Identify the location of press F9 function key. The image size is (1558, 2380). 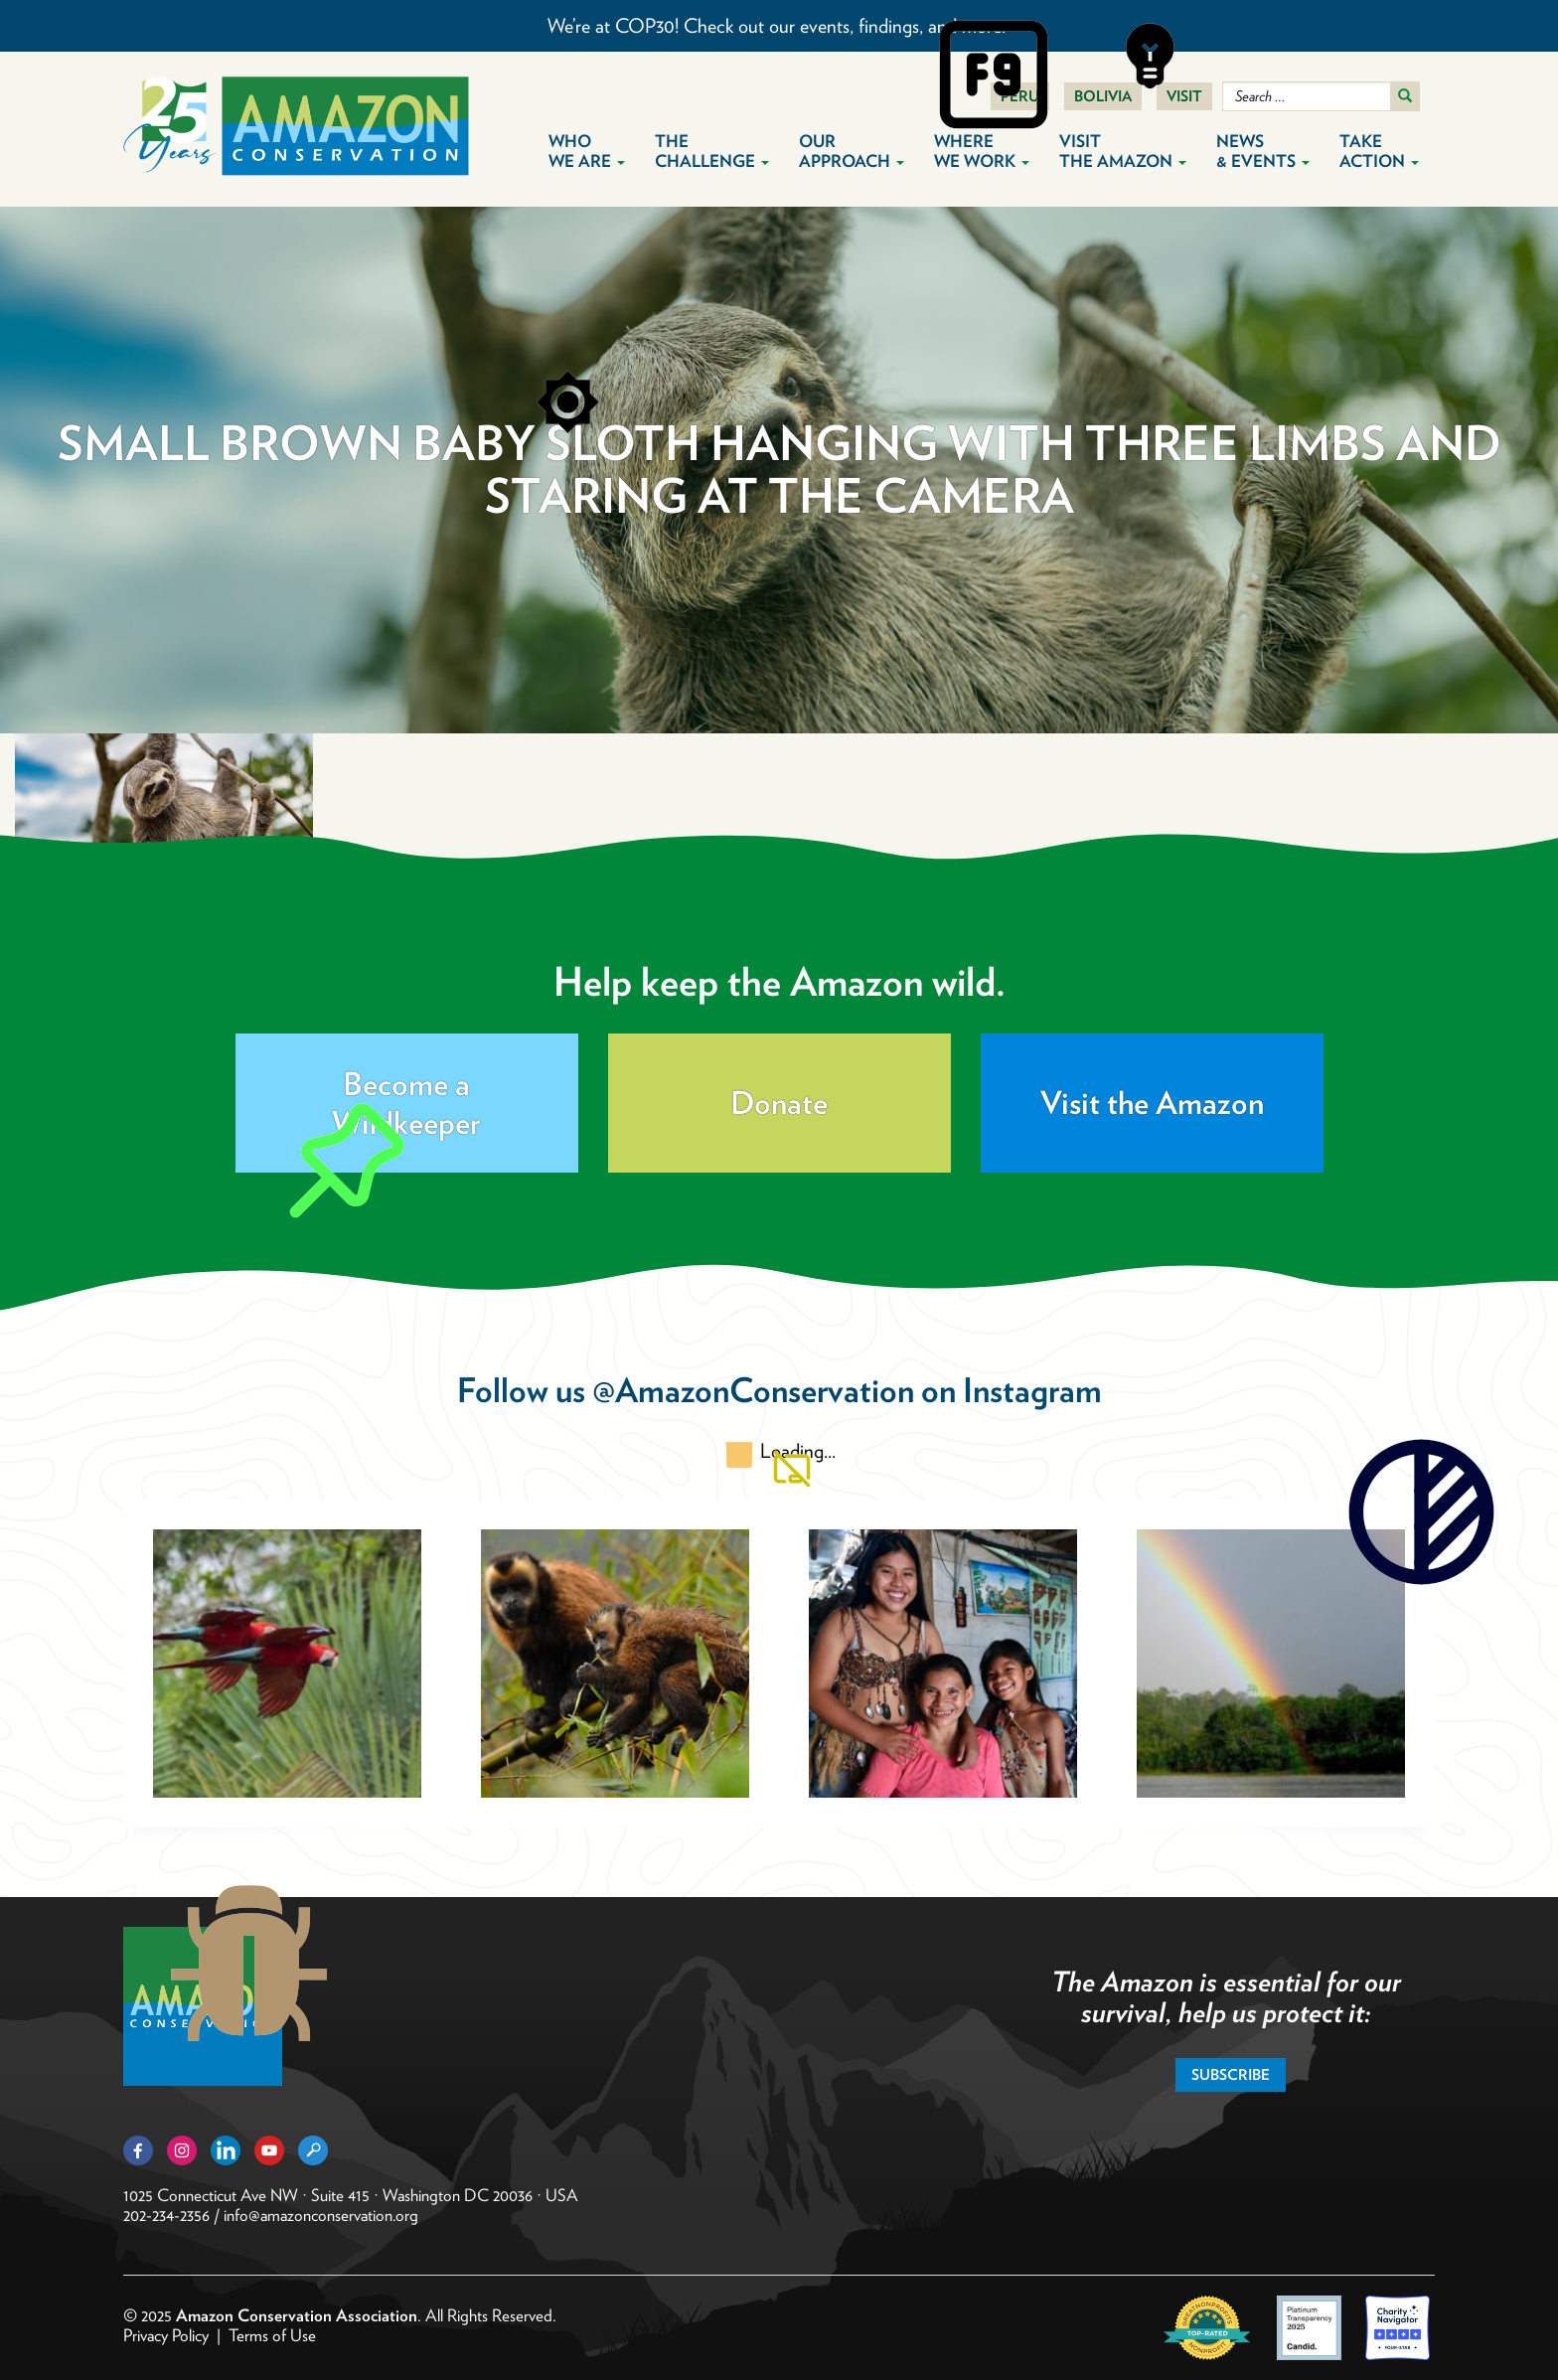
(994, 75).